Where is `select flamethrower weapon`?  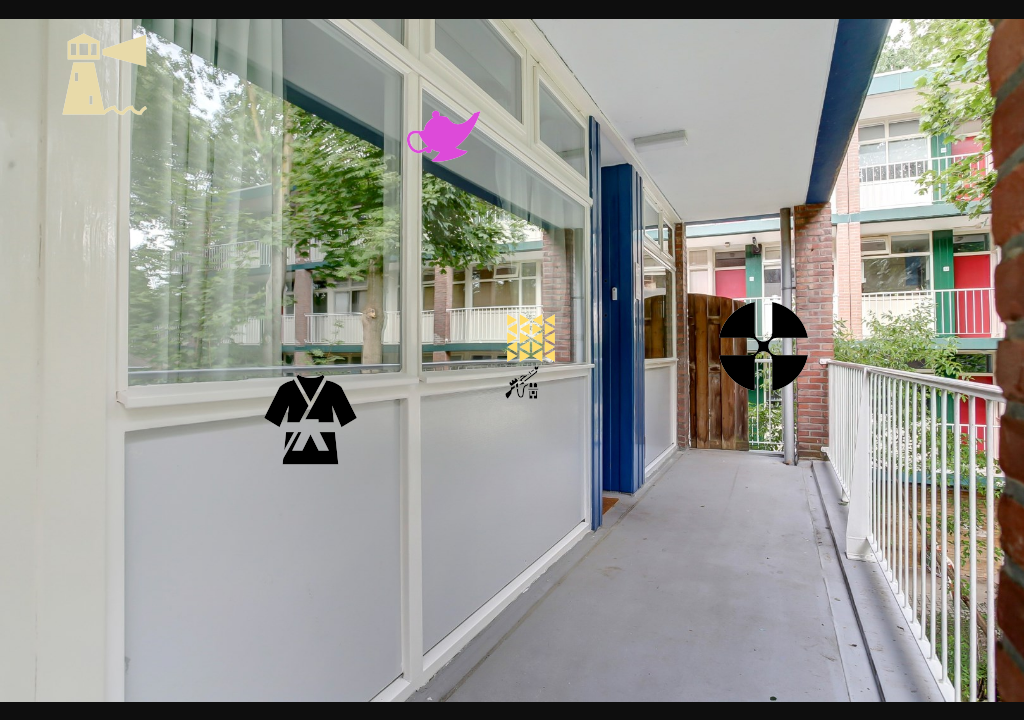
select flamethrower weapon is located at coordinates (522, 382).